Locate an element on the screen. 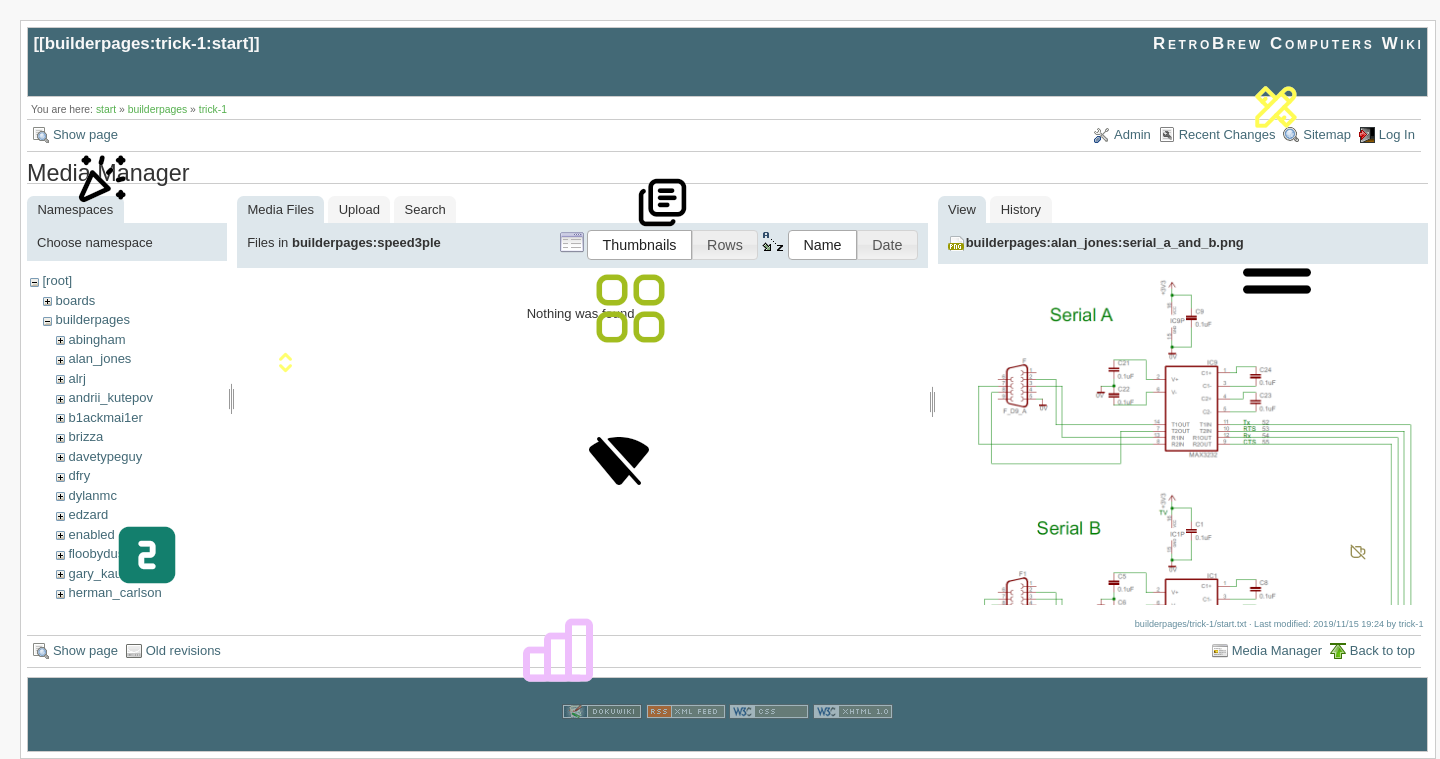 The height and width of the screenshot is (759, 1440). view all apps or menu is located at coordinates (630, 308).